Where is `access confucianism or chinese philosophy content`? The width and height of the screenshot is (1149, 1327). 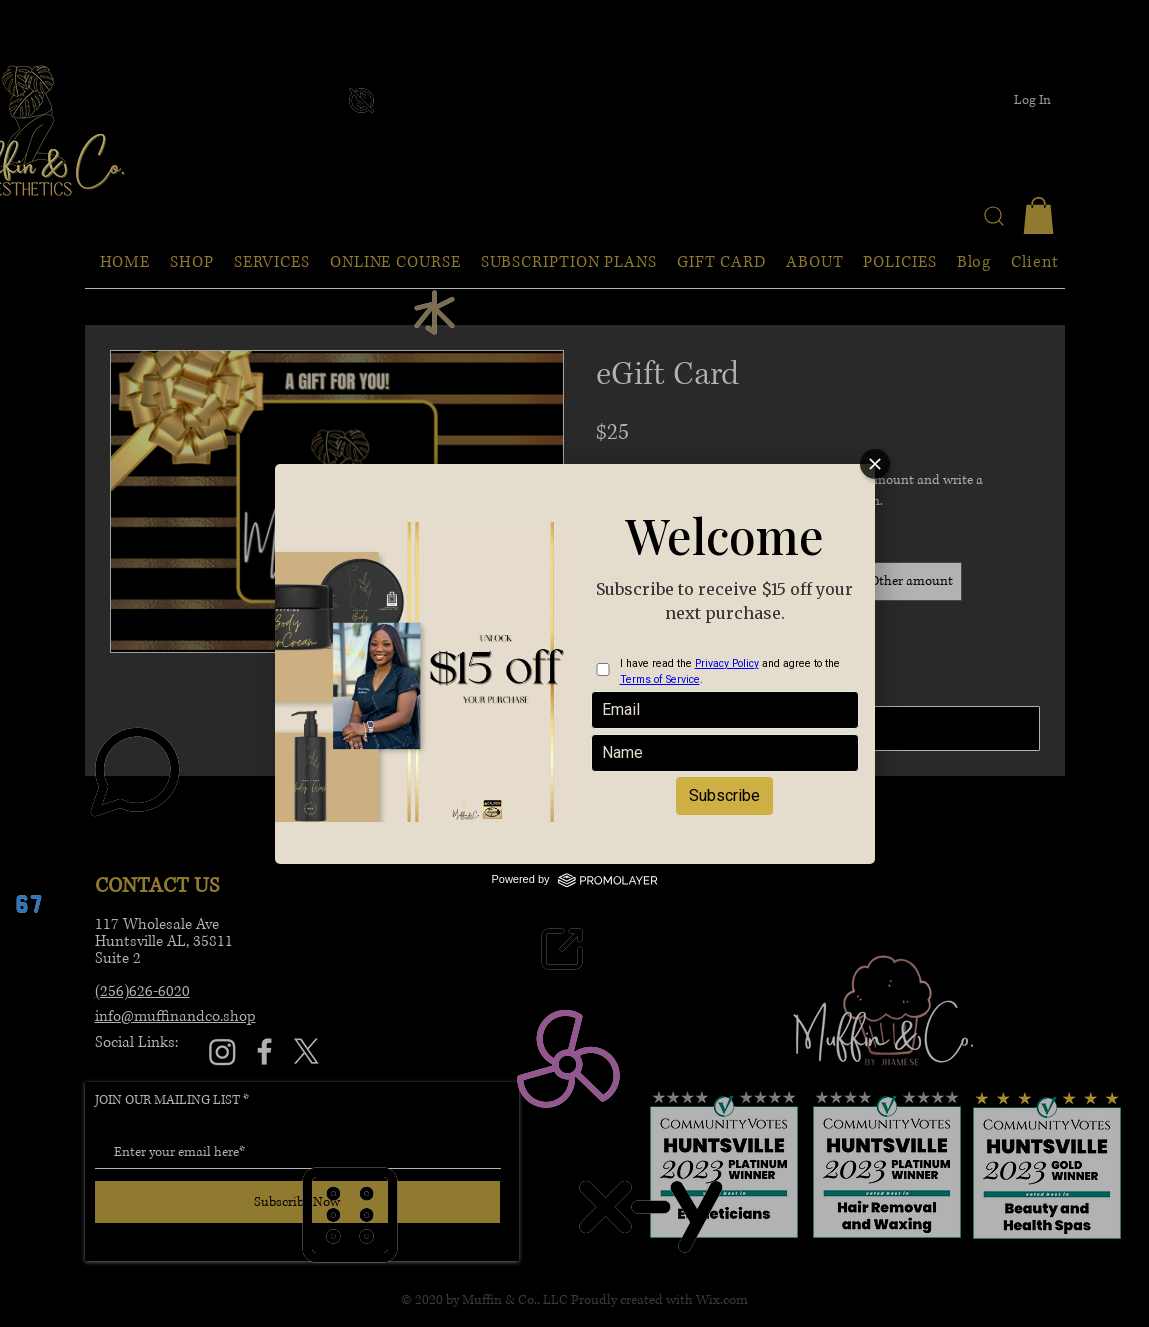
access confucianism or chinese philosophy content is located at coordinates (434, 312).